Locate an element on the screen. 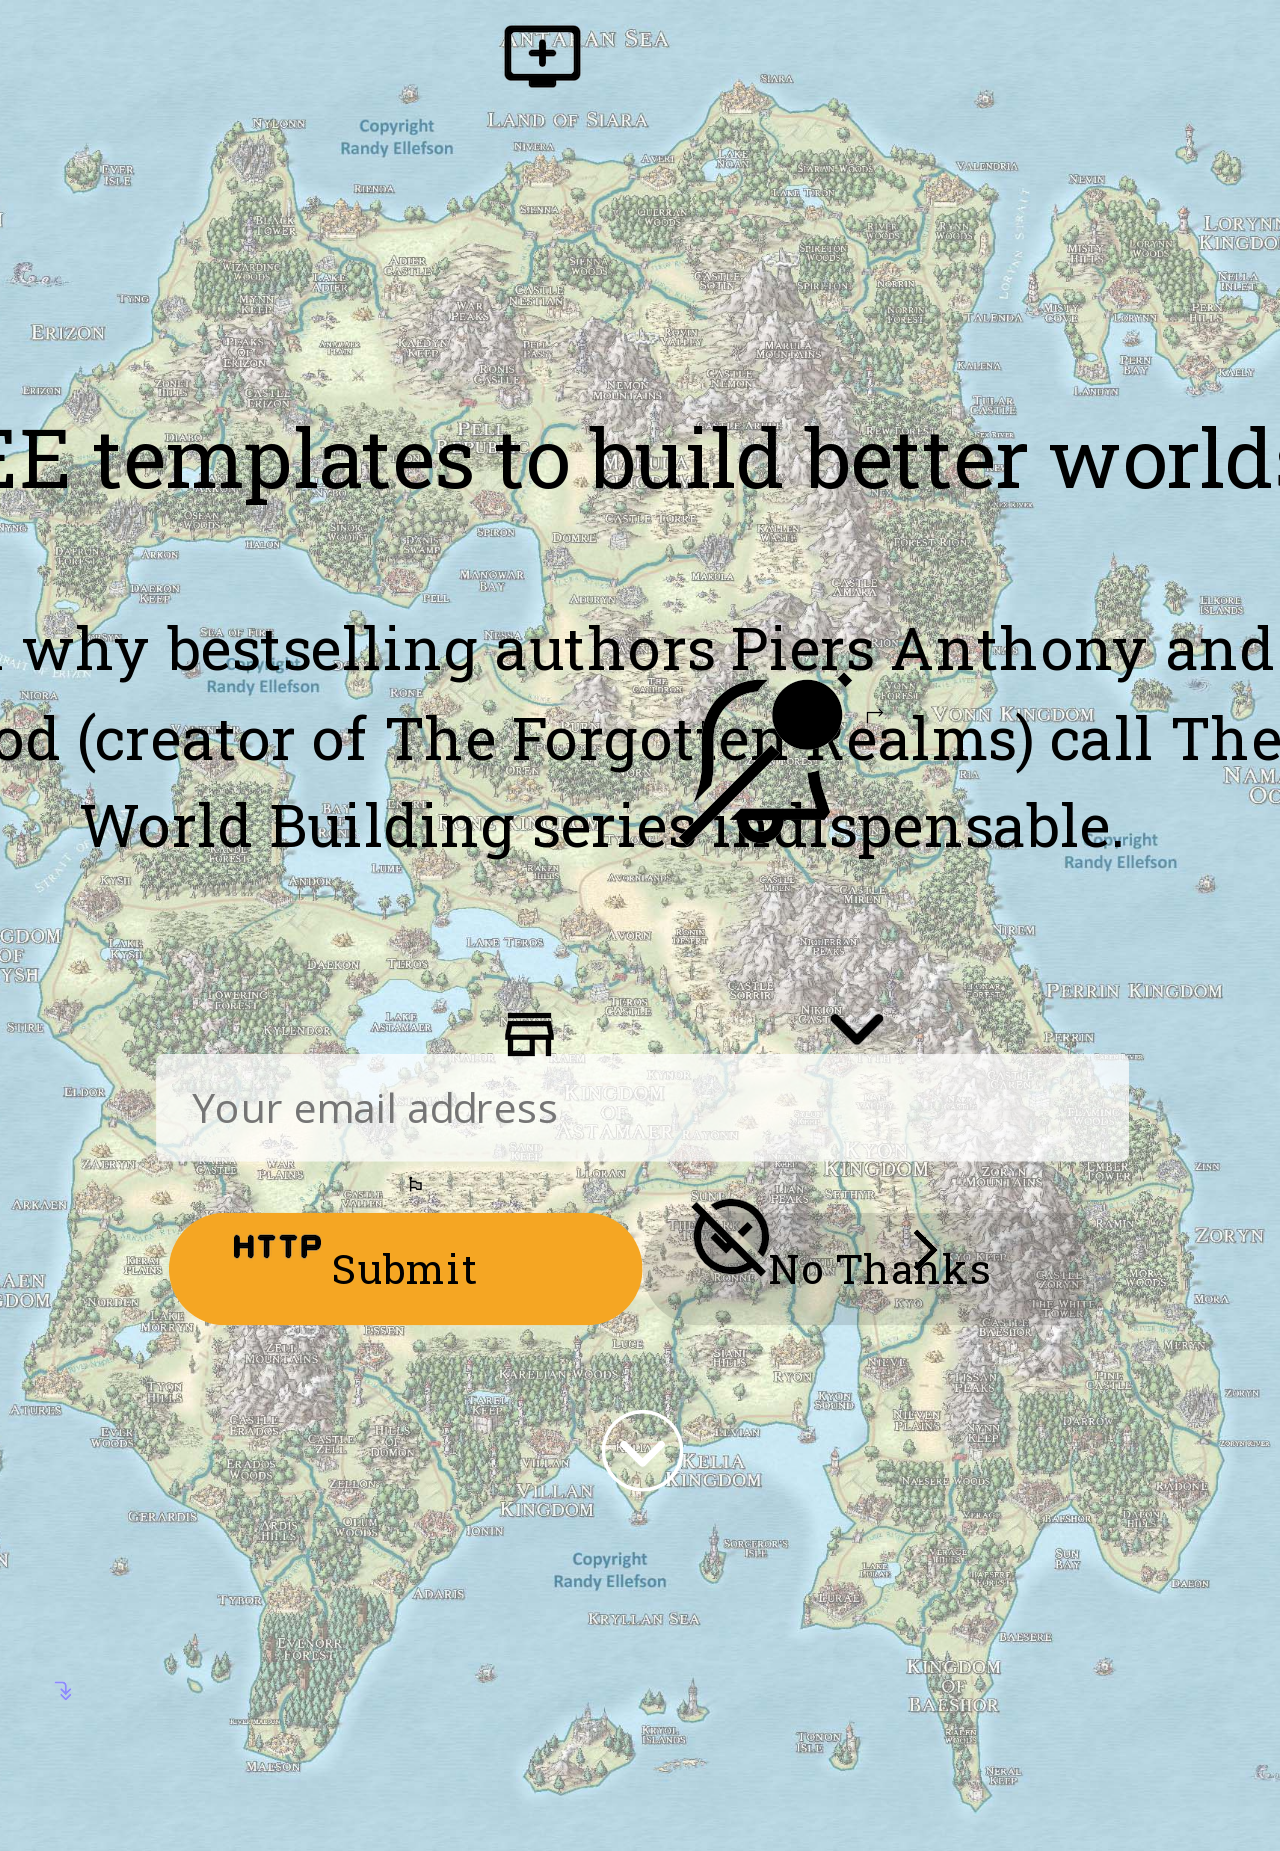  expand a collapsed section or menu is located at coordinates (857, 1028).